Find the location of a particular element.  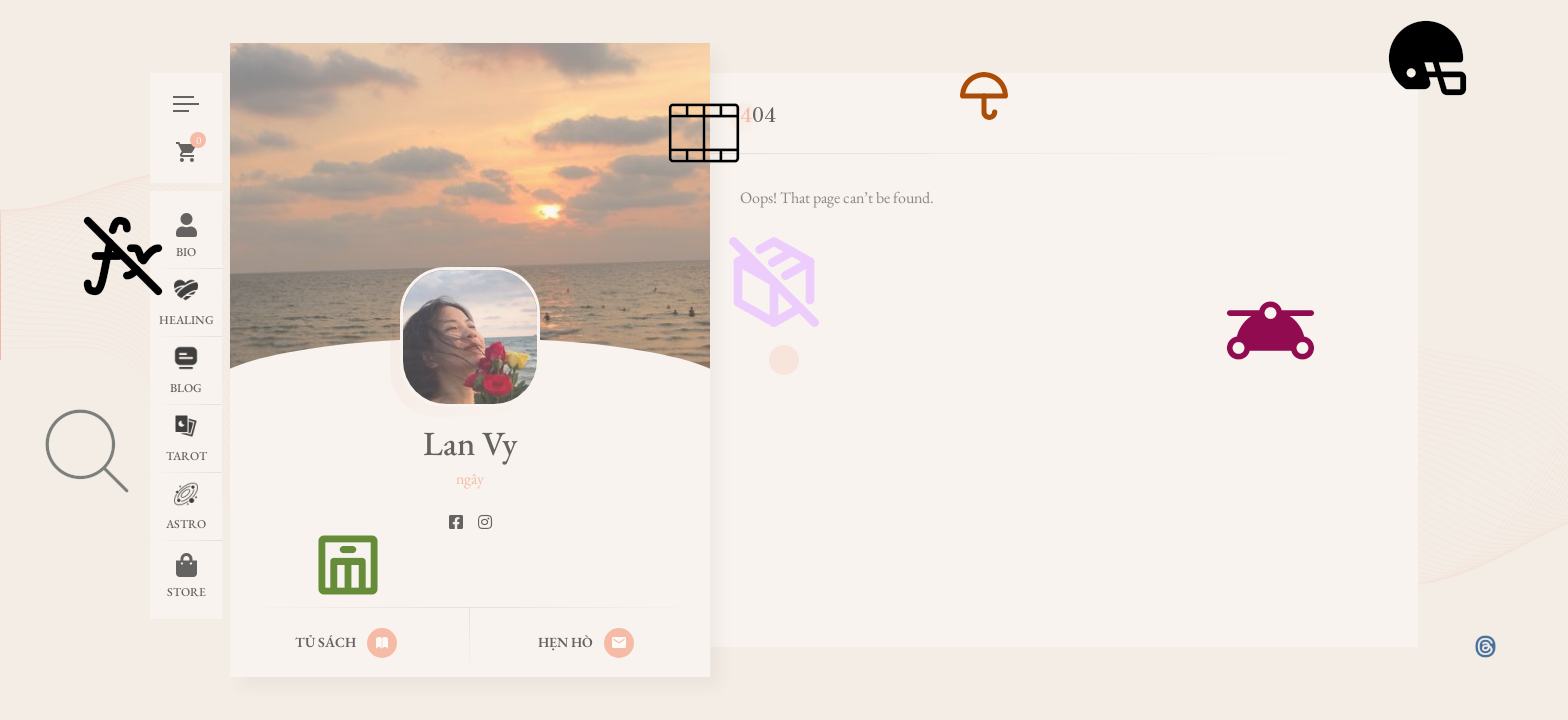

access vector path editing tools is located at coordinates (1270, 330).